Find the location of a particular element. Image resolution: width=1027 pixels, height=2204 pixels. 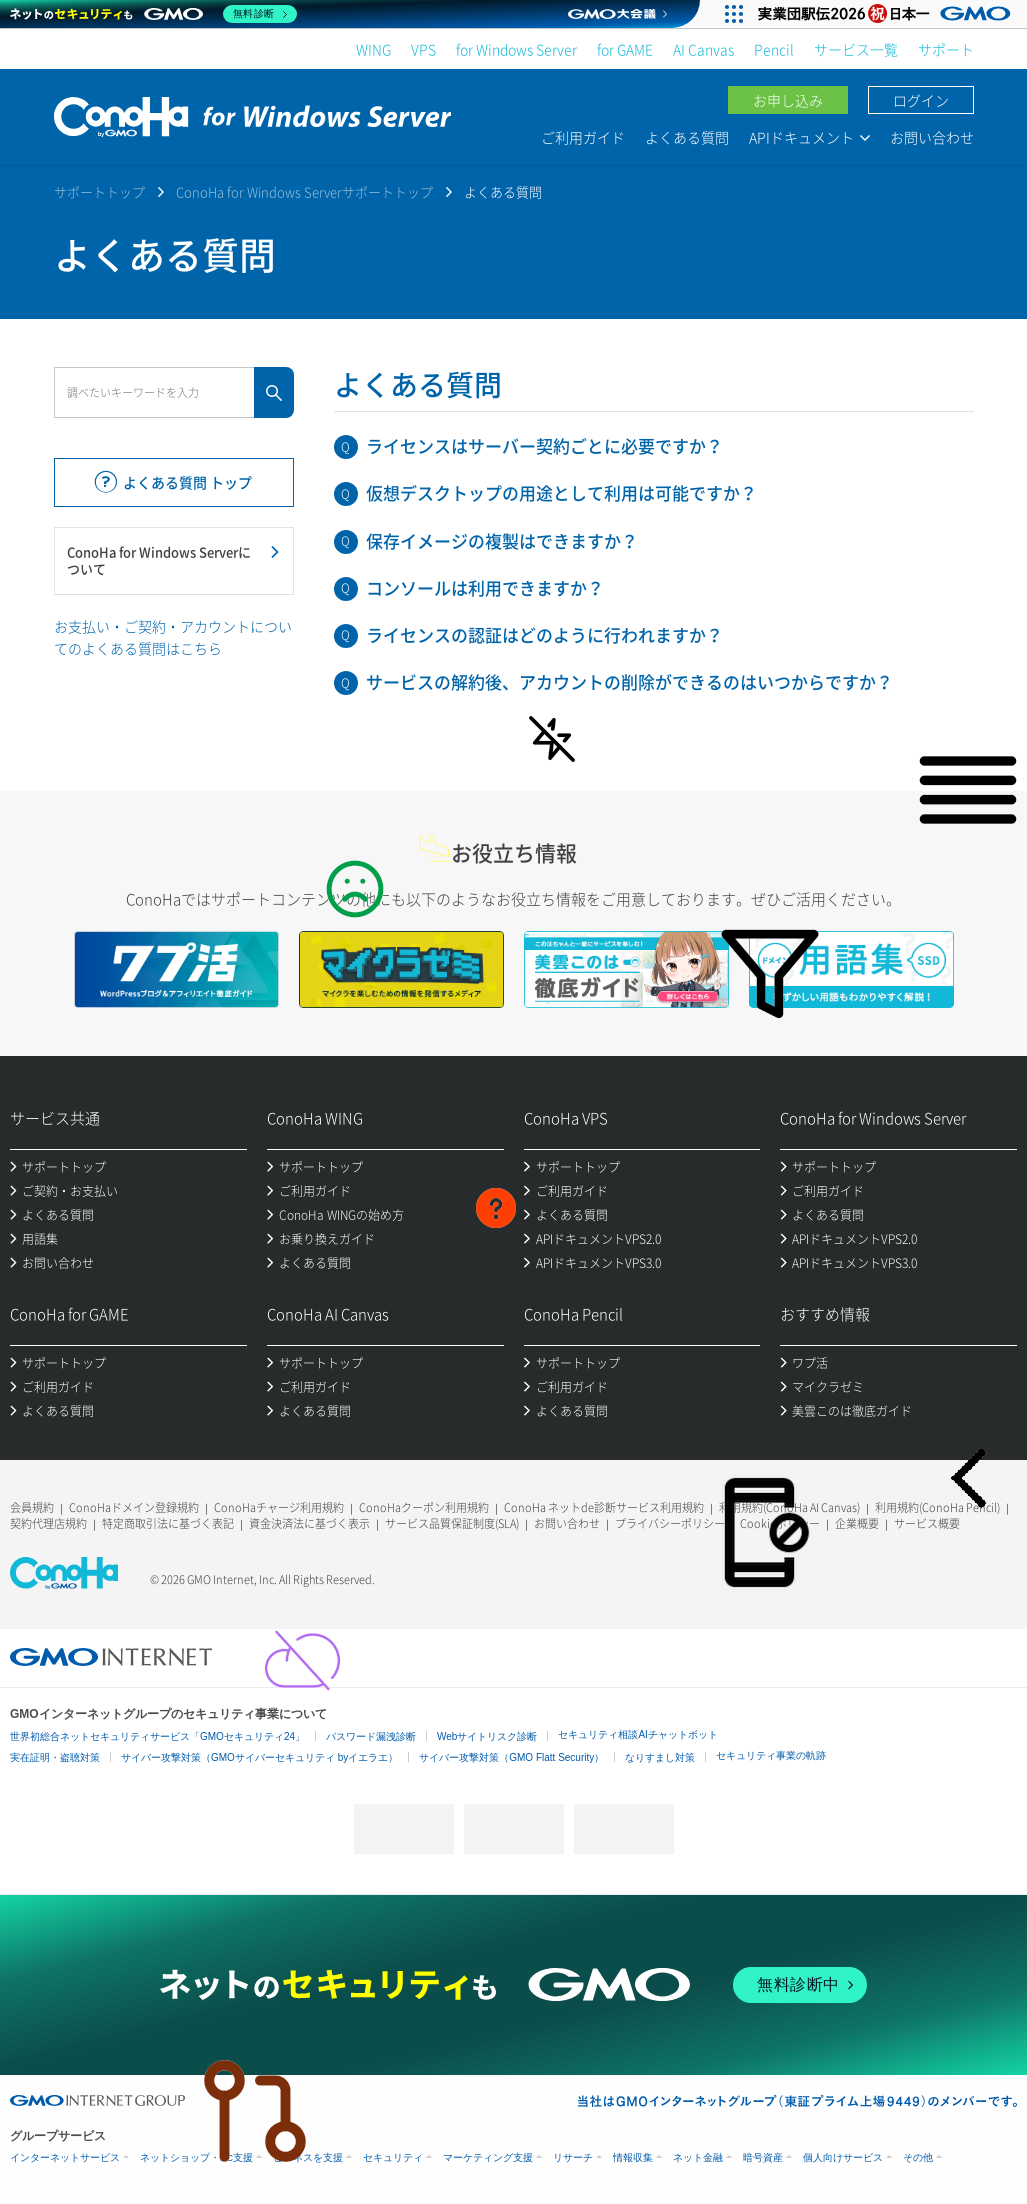

access help or support information is located at coordinates (496, 1208).